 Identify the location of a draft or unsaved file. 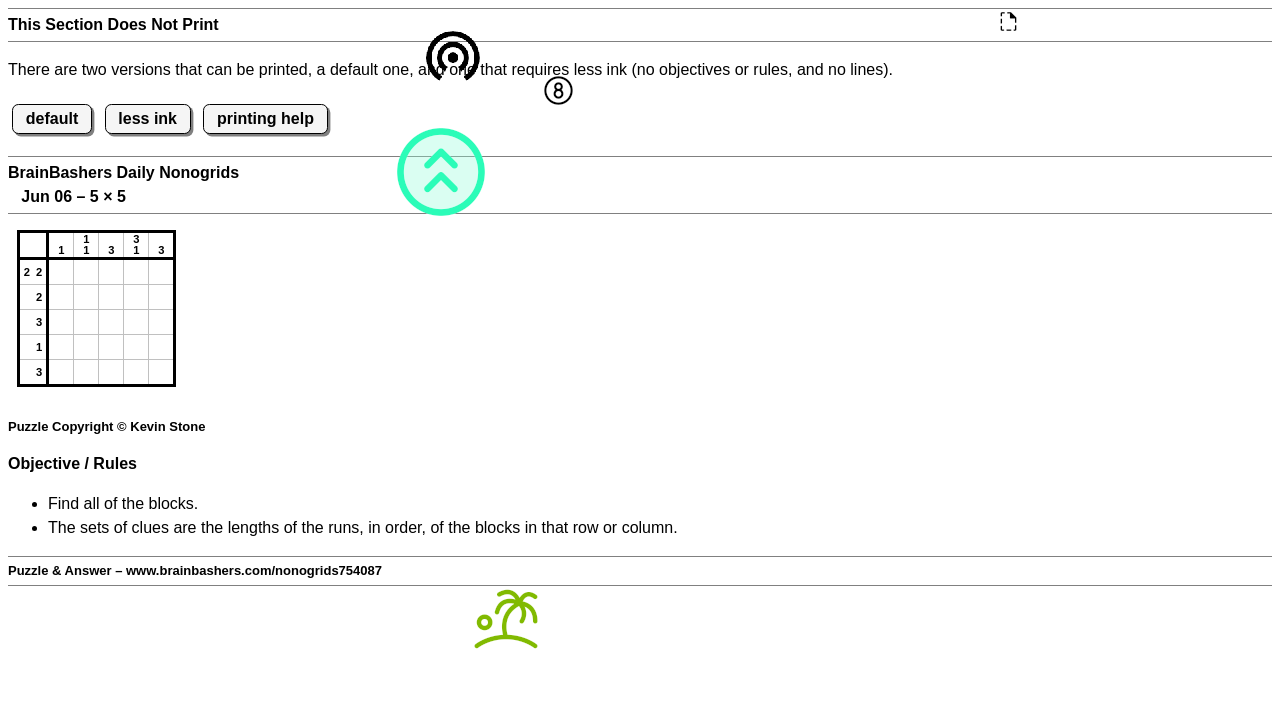
(1008, 21).